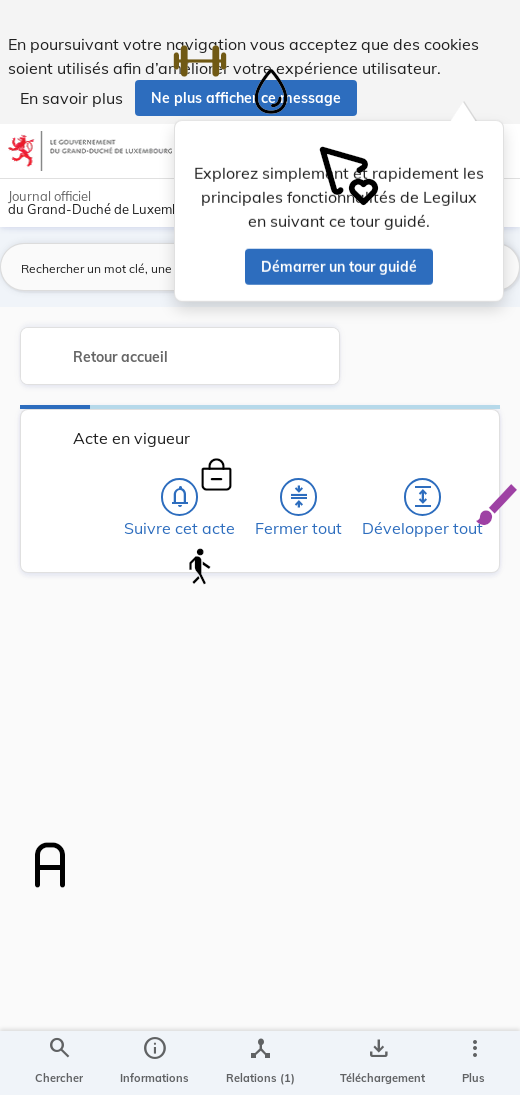 The height and width of the screenshot is (1095, 520). Describe the element at coordinates (346, 173) in the screenshot. I see `add to favorites with cursor selection` at that location.